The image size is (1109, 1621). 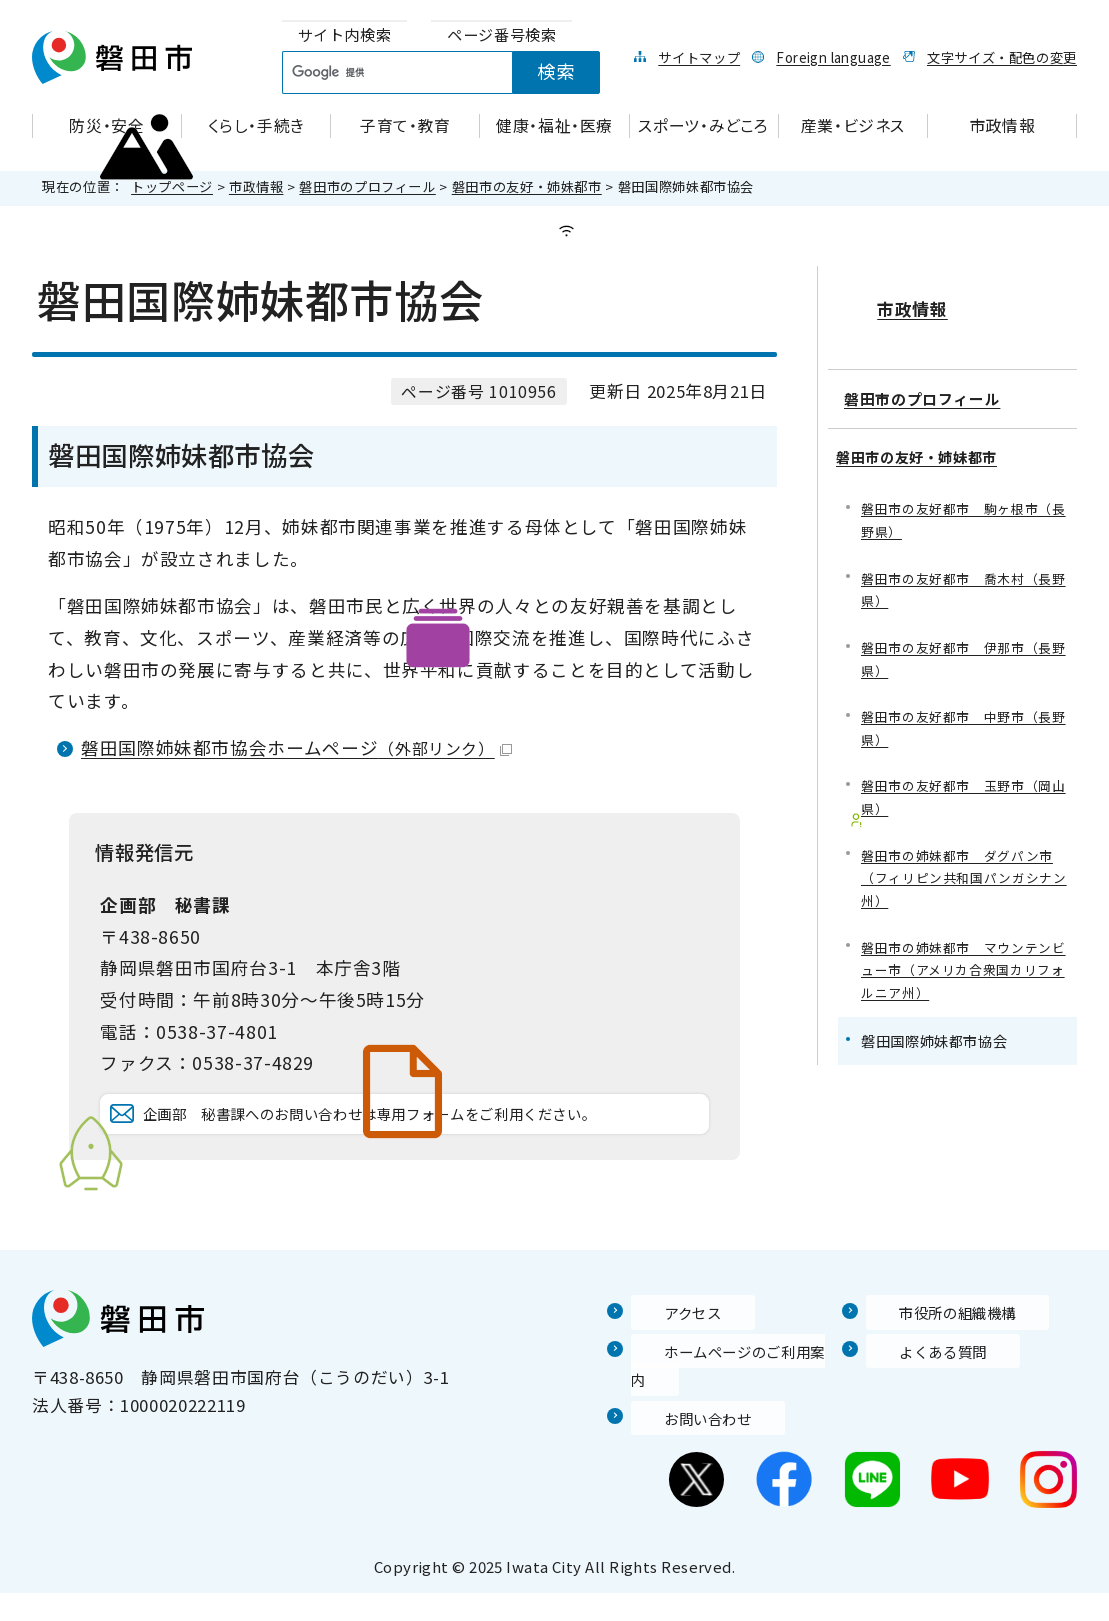 I want to click on launch or deploy an application, so click(x=91, y=1156).